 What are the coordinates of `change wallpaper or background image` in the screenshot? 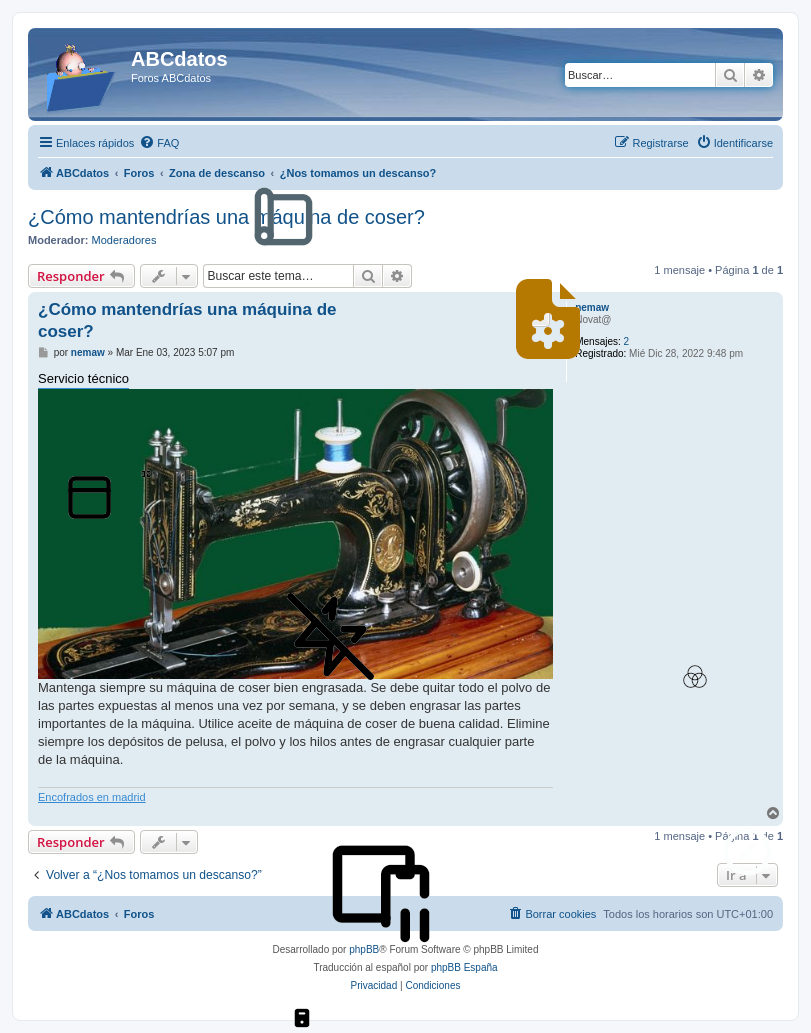 It's located at (283, 216).